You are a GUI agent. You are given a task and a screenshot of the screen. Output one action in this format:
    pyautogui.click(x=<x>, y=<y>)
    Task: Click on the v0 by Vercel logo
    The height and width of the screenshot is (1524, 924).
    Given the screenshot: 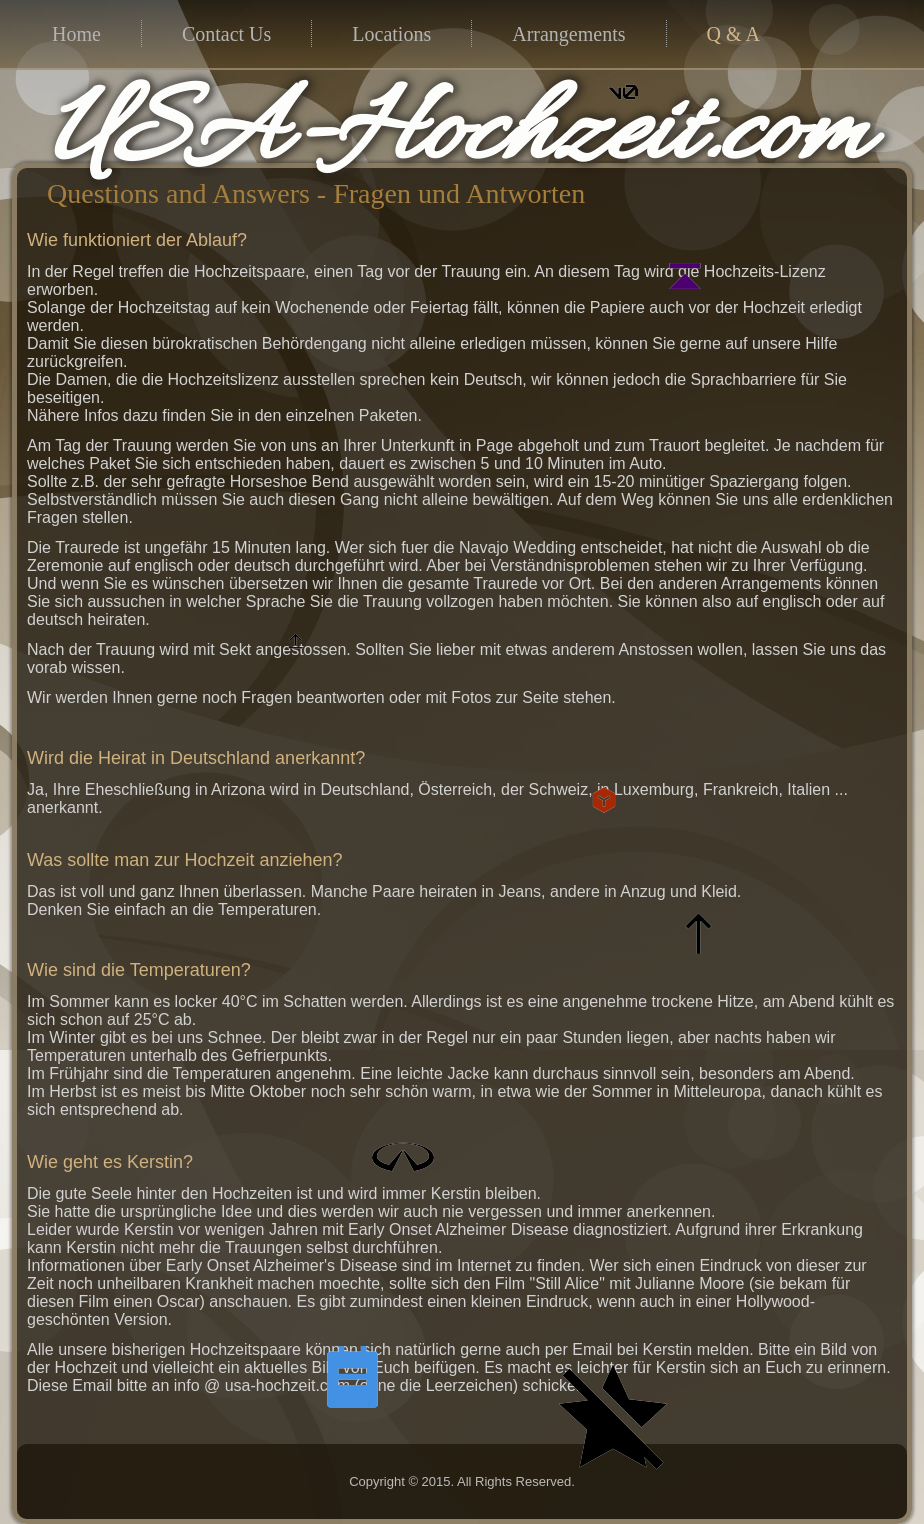 What is the action you would take?
    pyautogui.click(x=623, y=92)
    